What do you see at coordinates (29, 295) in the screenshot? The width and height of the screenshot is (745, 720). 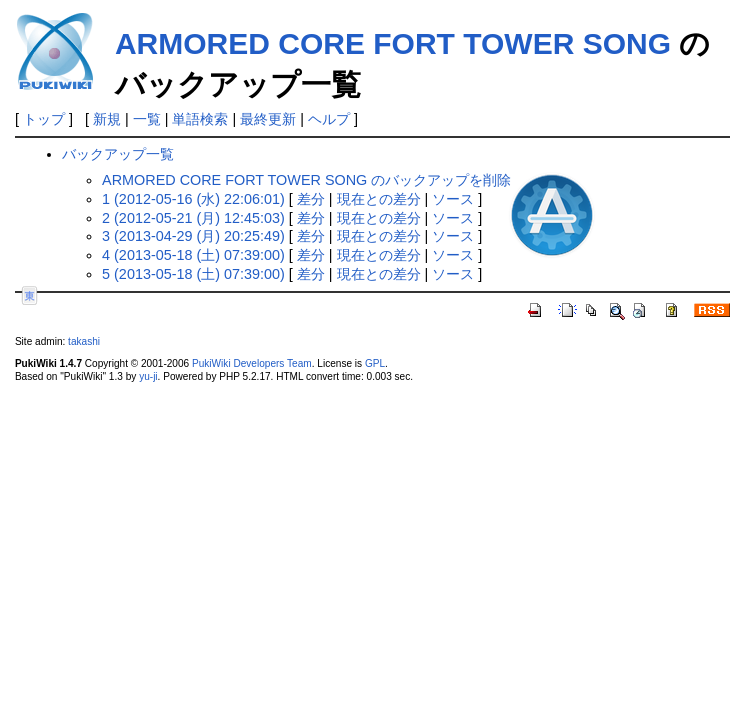 I see `launch the GNOME Mahjongg game` at bounding box center [29, 295].